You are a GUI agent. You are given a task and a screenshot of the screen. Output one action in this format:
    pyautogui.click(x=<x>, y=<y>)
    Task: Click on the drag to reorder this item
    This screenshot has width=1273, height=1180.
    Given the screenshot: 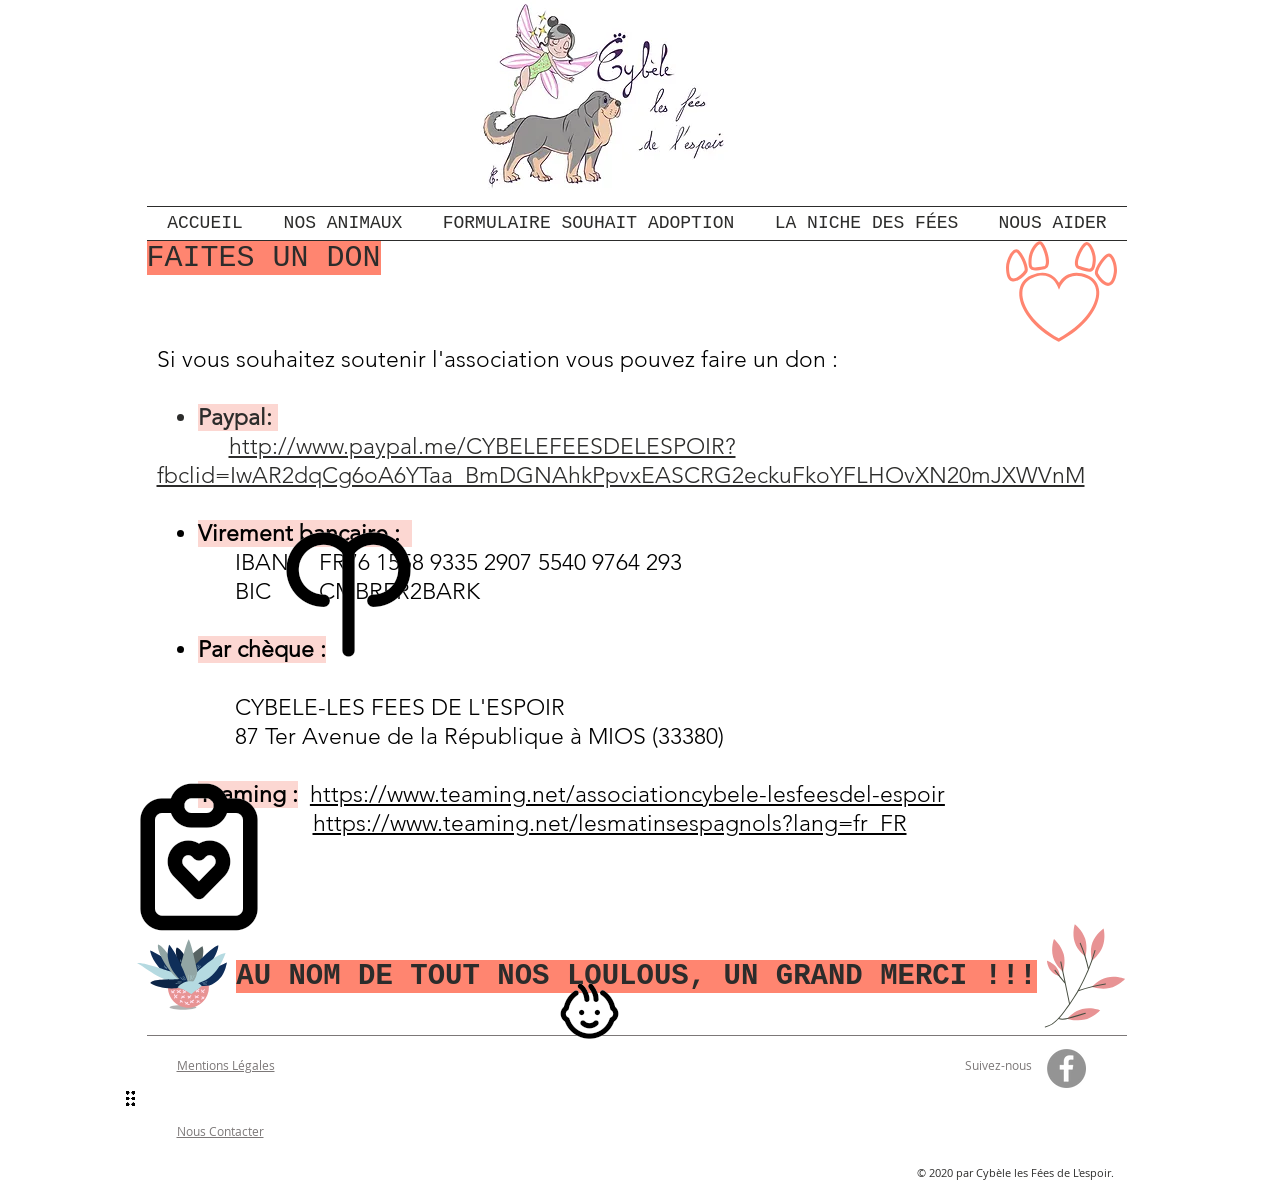 What is the action you would take?
    pyautogui.click(x=130, y=1098)
    